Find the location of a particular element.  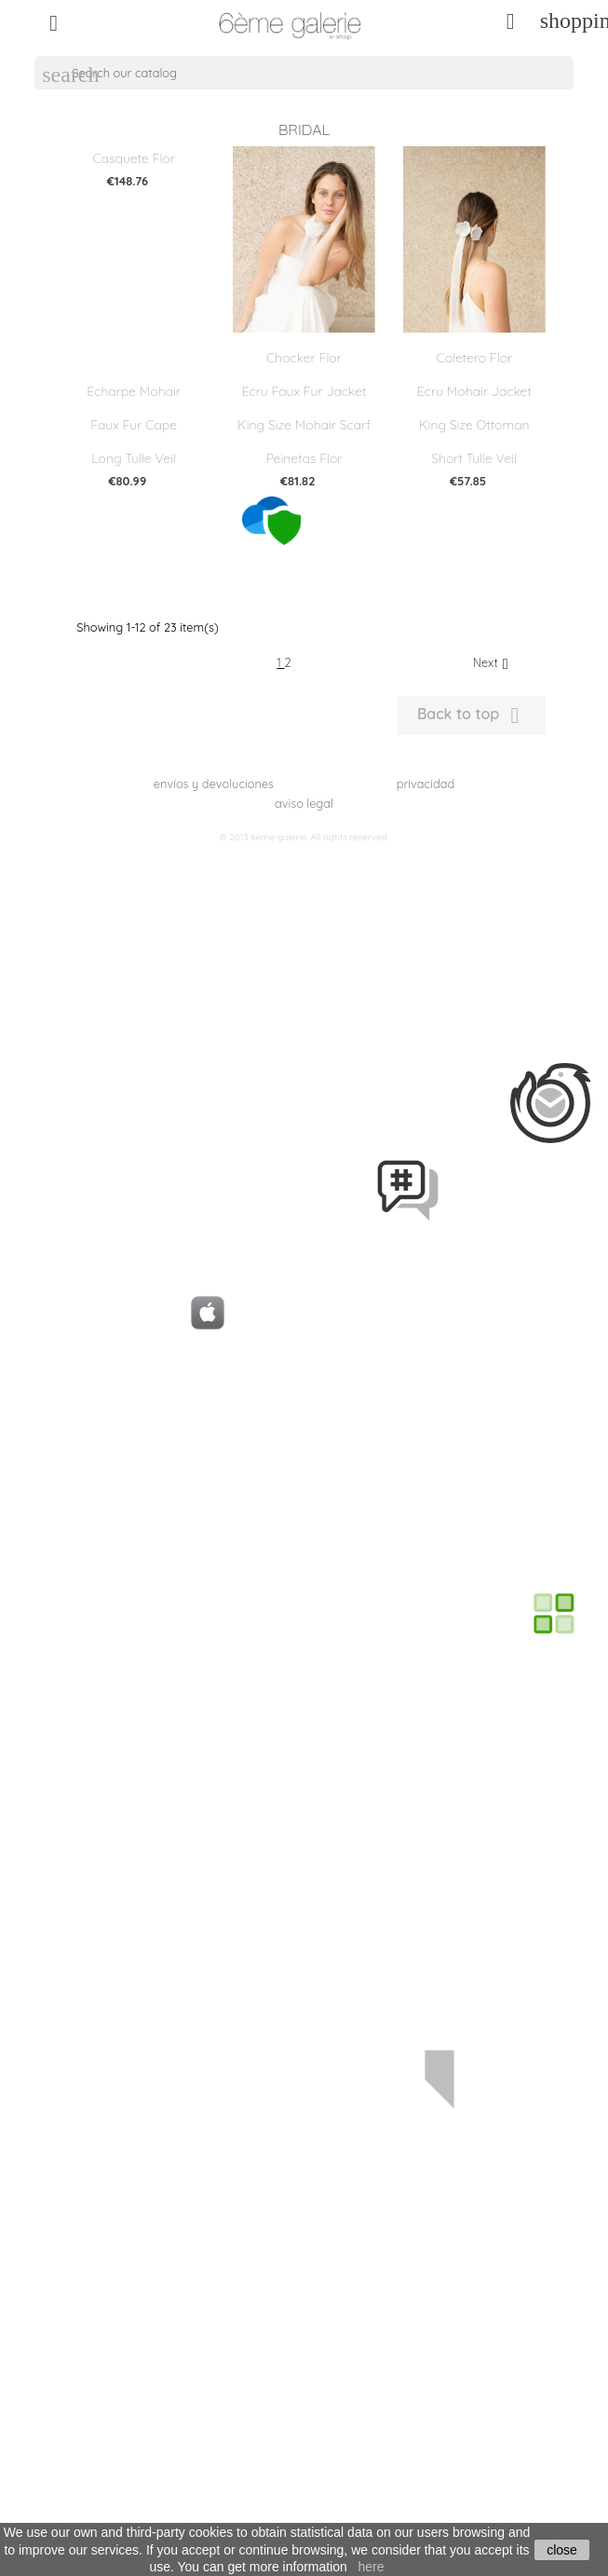

open thunderbird email client is located at coordinates (550, 1103).